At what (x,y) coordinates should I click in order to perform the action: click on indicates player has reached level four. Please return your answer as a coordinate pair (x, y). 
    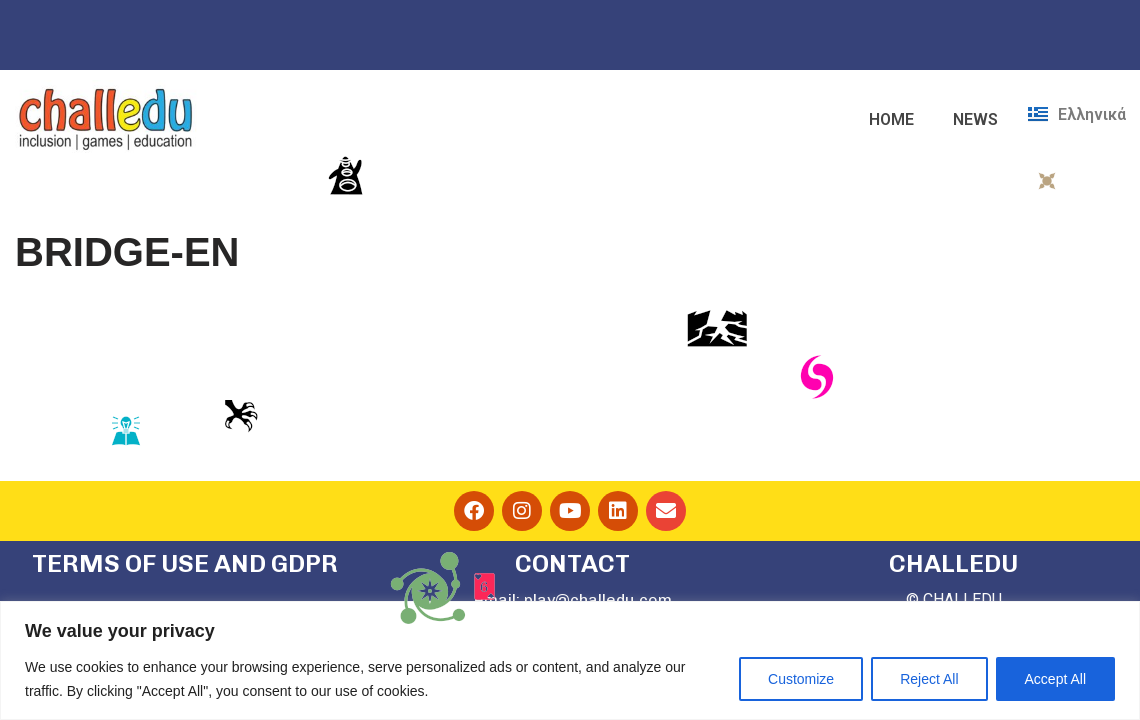
    Looking at the image, I should click on (1047, 181).